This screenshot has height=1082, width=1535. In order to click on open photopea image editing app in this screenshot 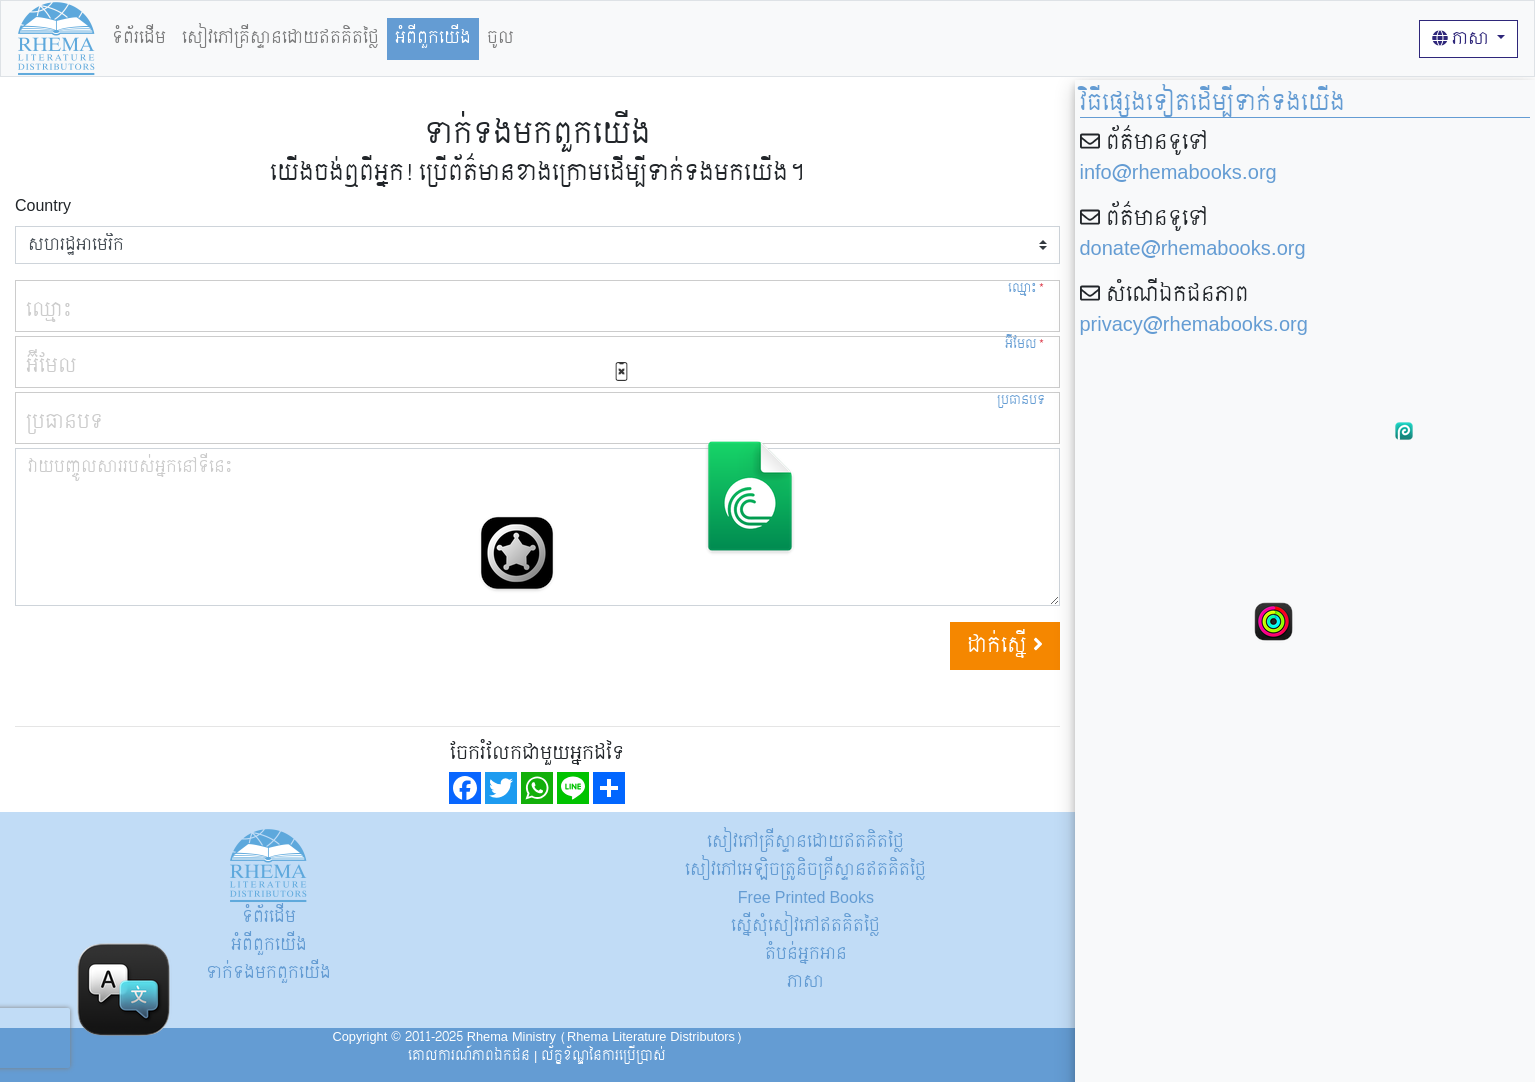, I will do `click(1404, 431)`.